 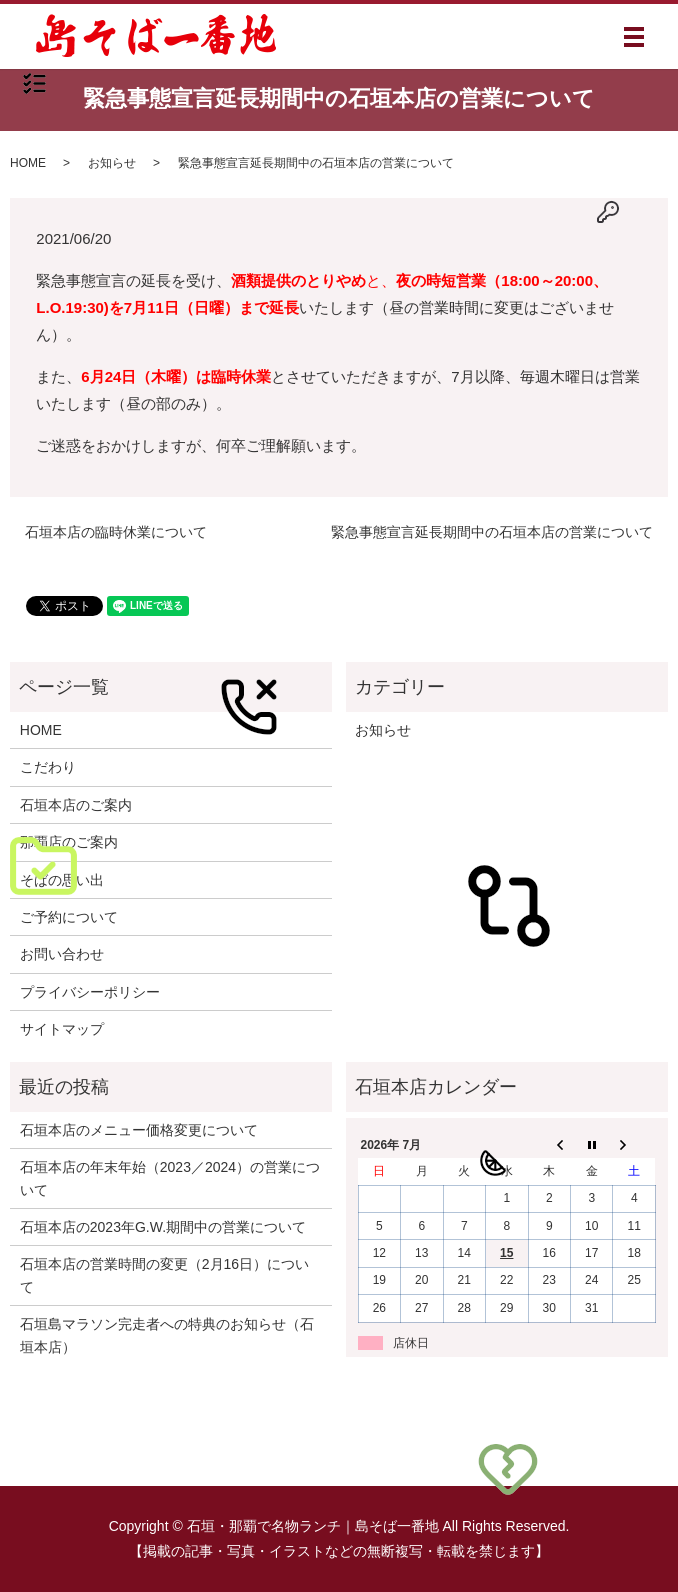 What do you see at coordinates (509, 906) in the screenshot?
I see `compare branches or commits in a repository` at bounding box center [509, 906].